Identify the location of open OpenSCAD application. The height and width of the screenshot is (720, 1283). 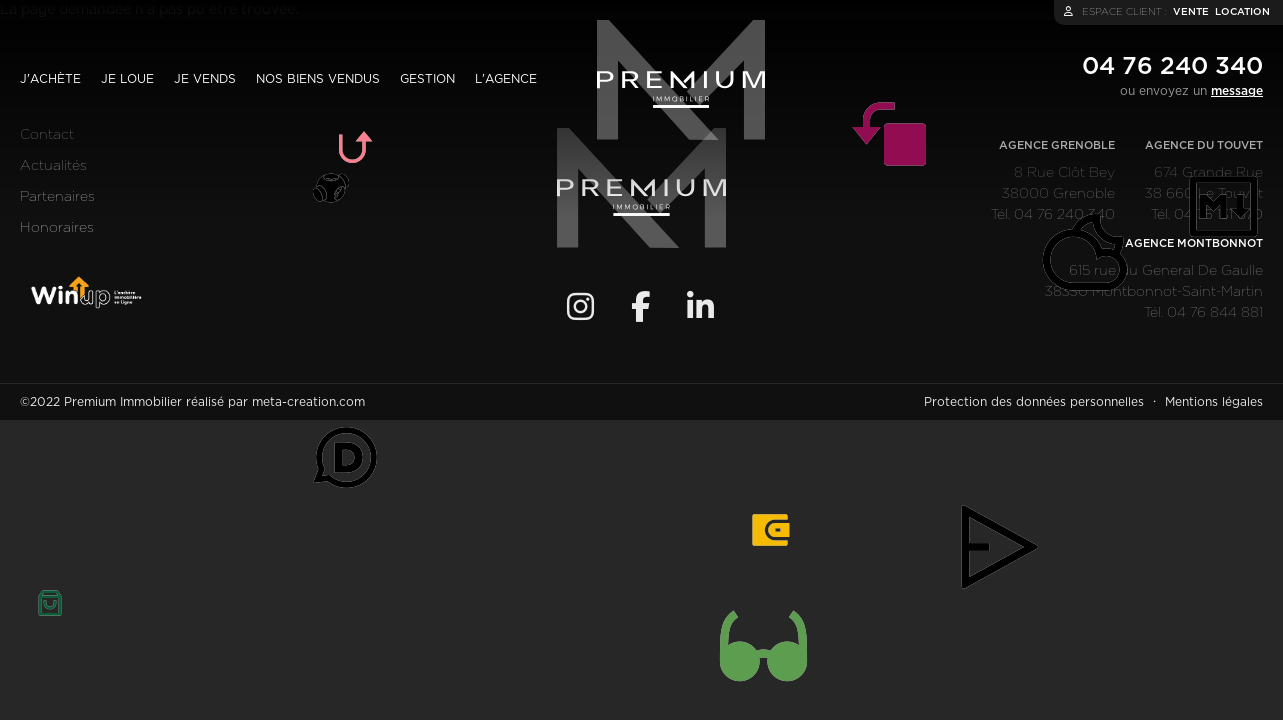
(331, 188).